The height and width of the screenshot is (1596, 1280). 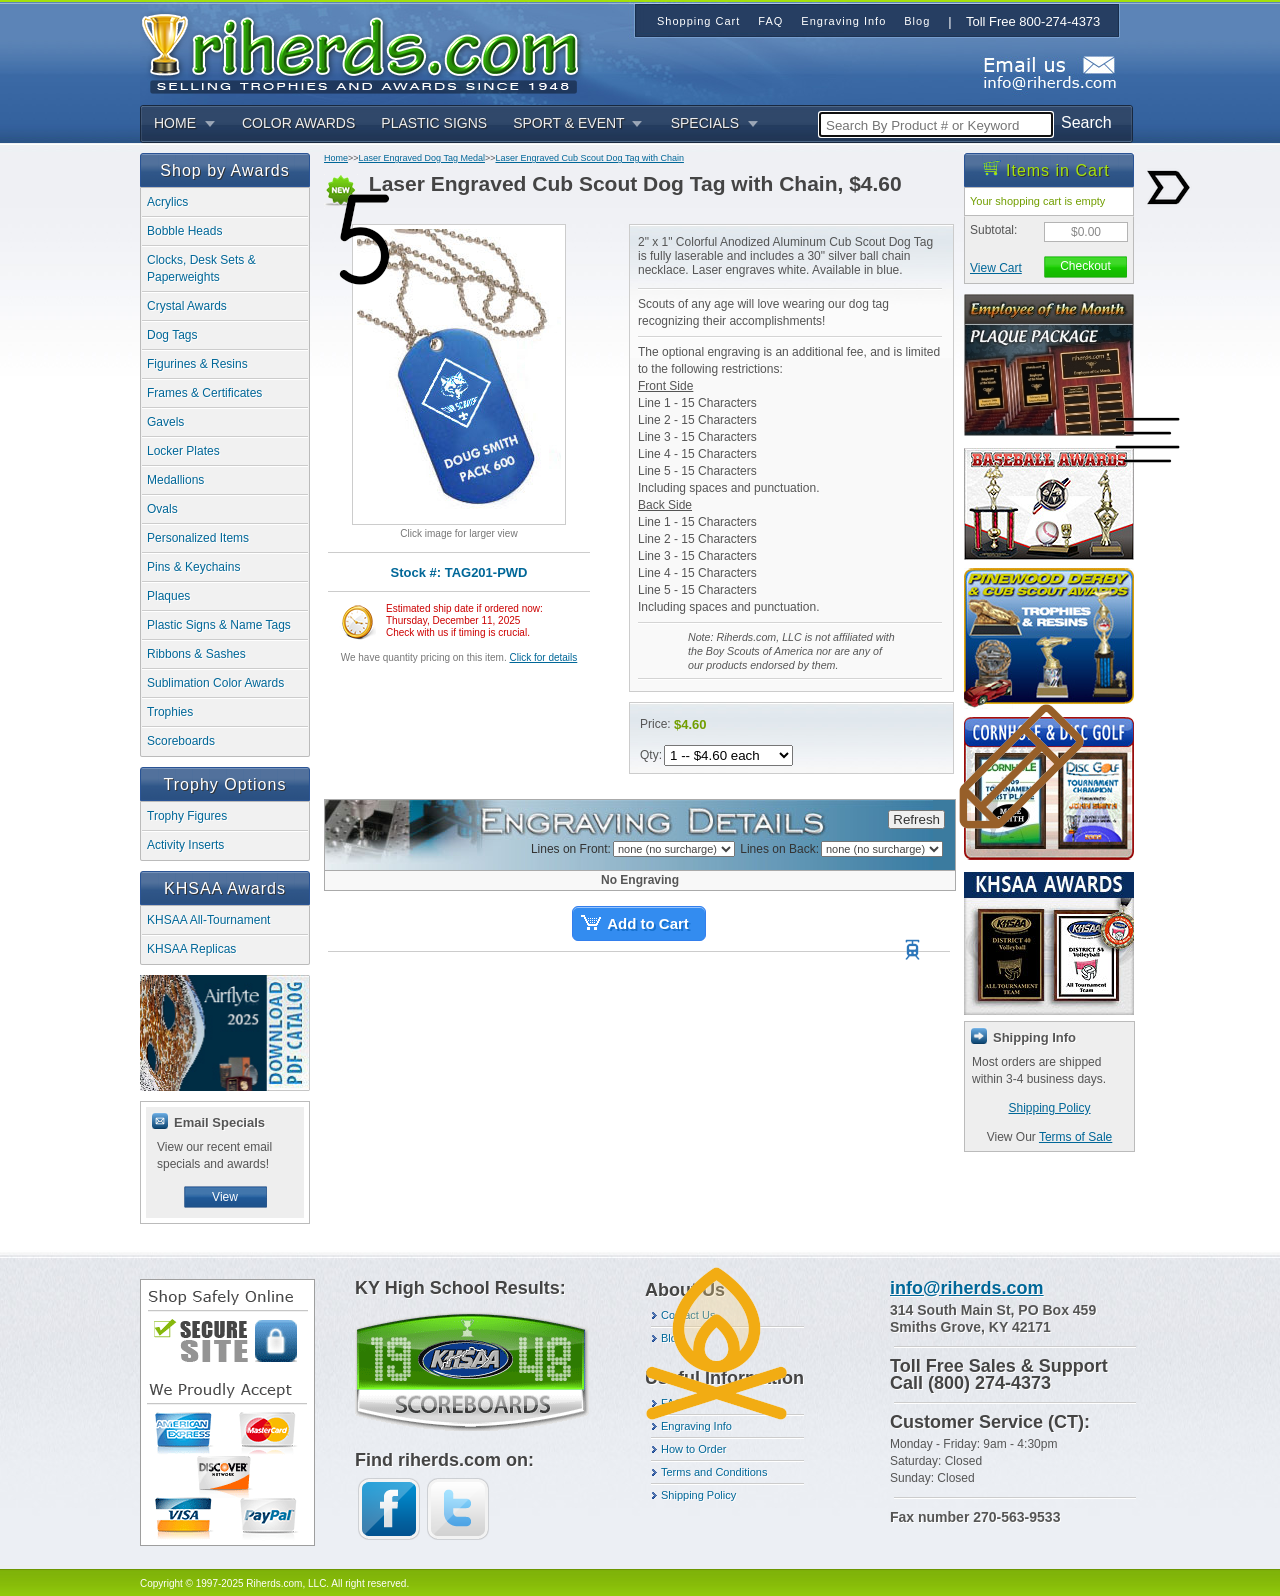 I want to click on indicates the number five in a list or sequence, so click(x=364, y=239).